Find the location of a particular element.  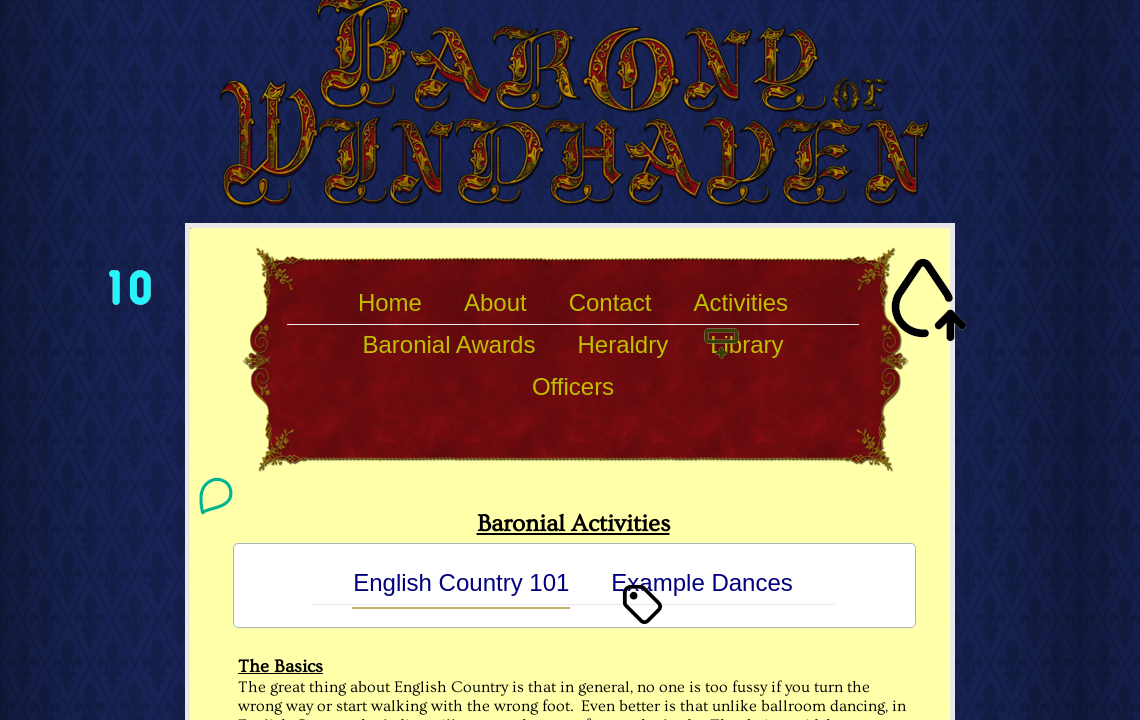

indicates item number 10 in a list or sequence is located at coordinates (126, 287).